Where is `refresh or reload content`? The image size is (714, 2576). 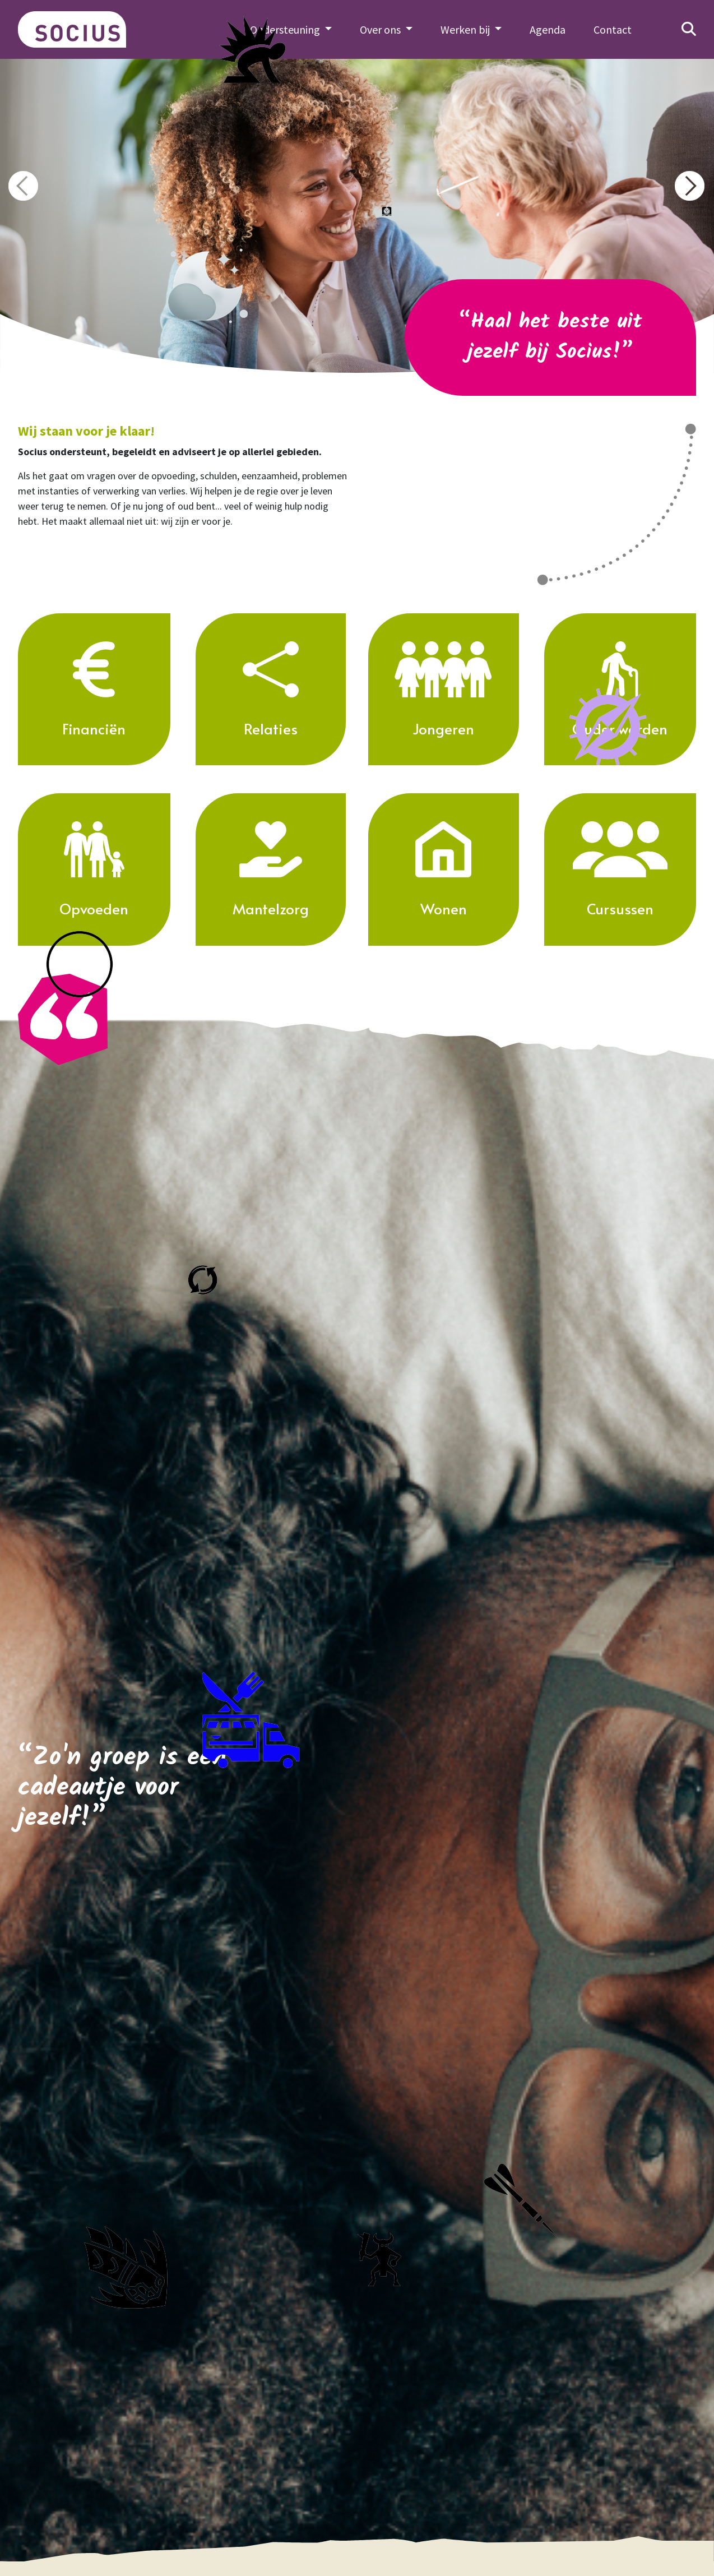
refresh or reload content is located at coordinates (203, 1280).